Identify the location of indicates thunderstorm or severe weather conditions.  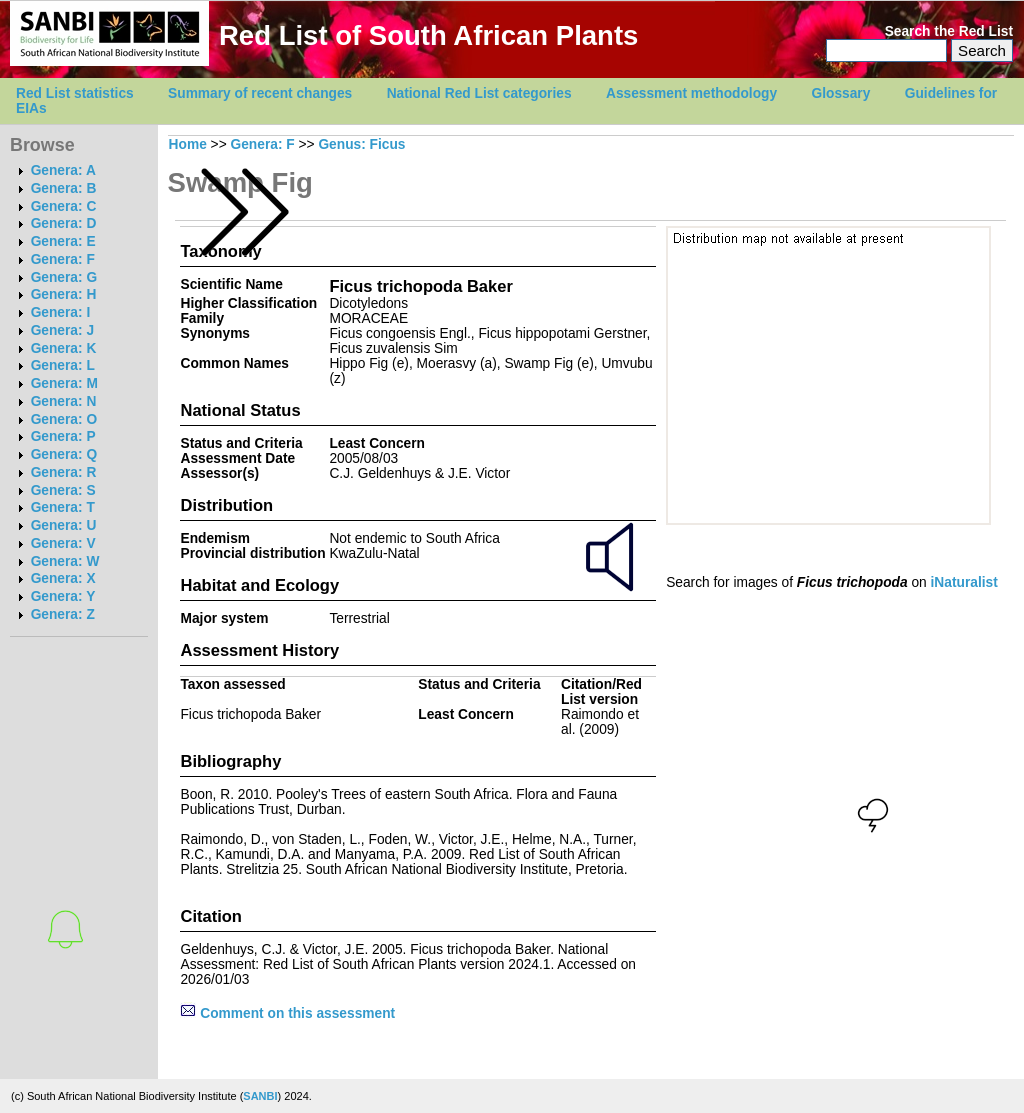
(873, 815).